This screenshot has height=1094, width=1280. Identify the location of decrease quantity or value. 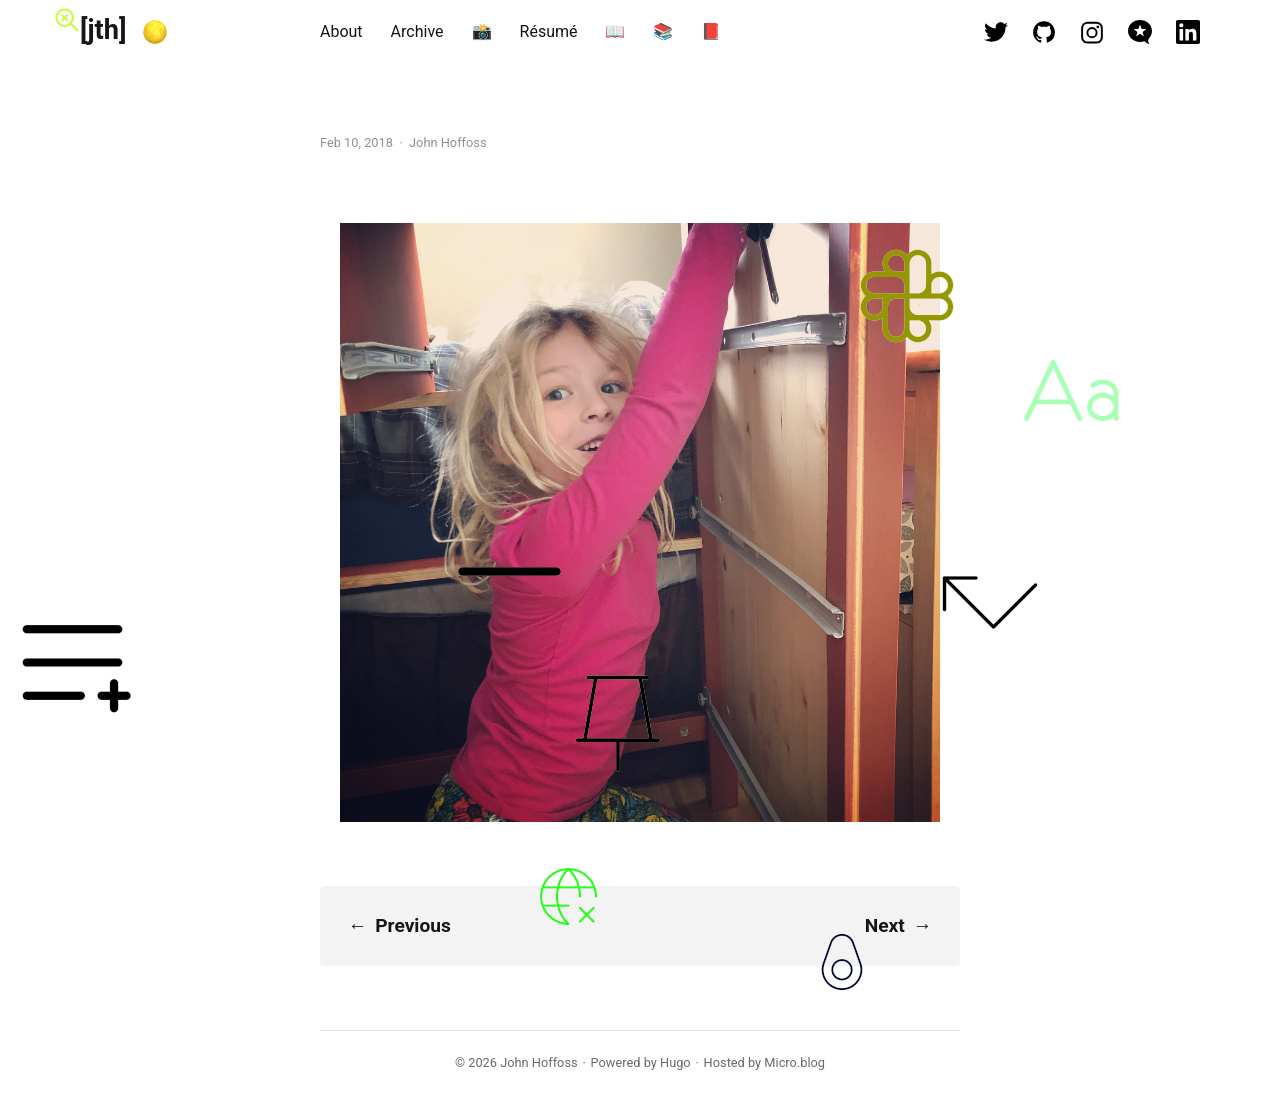
(509, 571).